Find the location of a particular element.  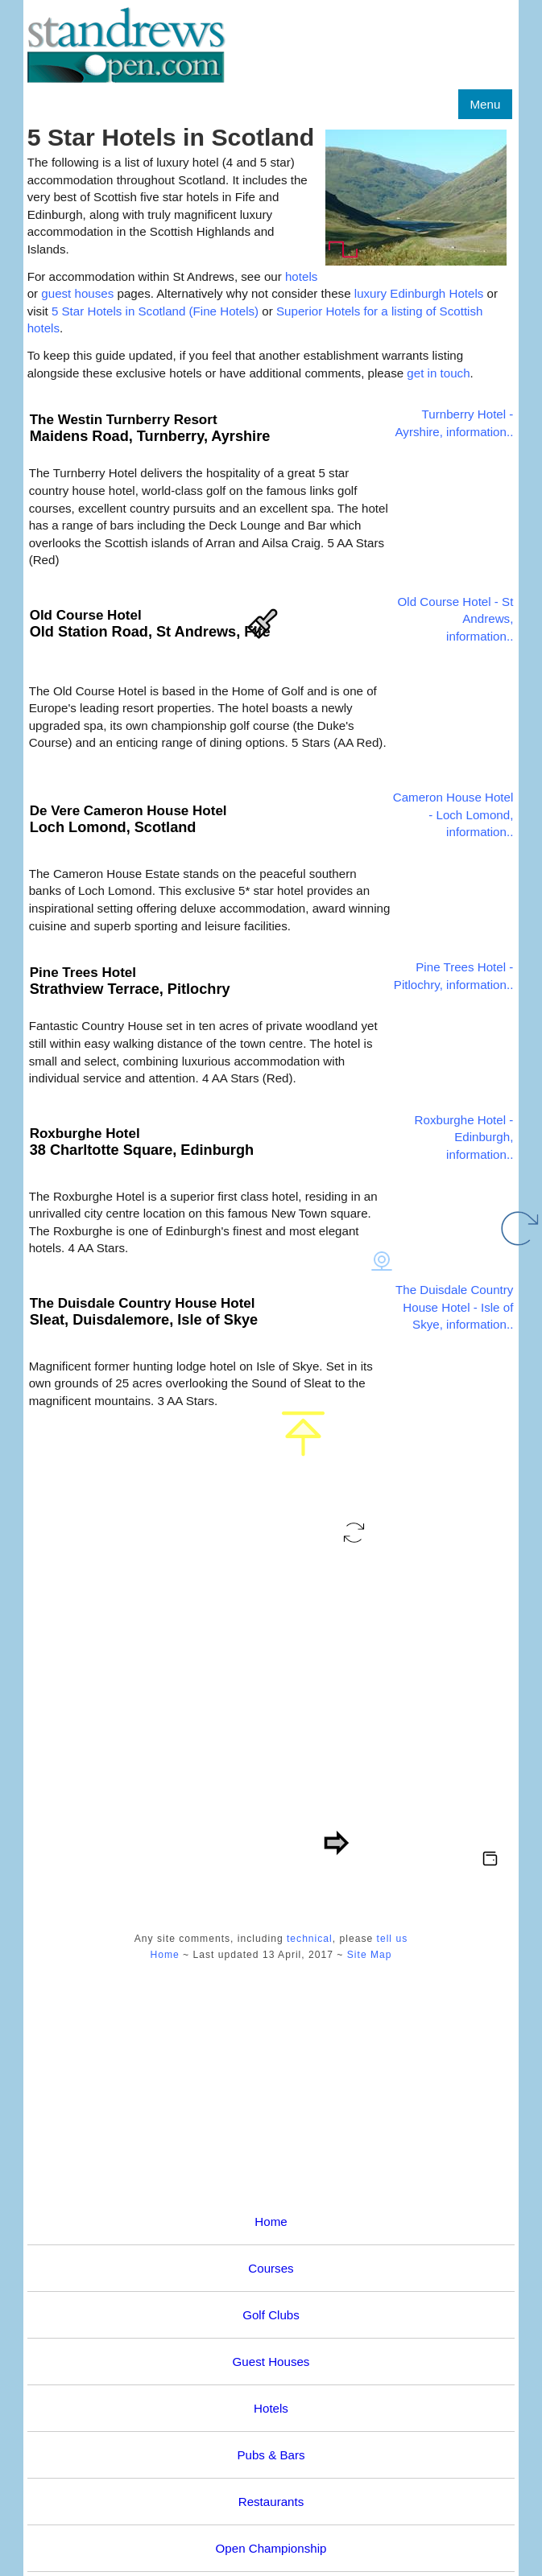

refresh or reload content is located at coordinates (354, 1532).